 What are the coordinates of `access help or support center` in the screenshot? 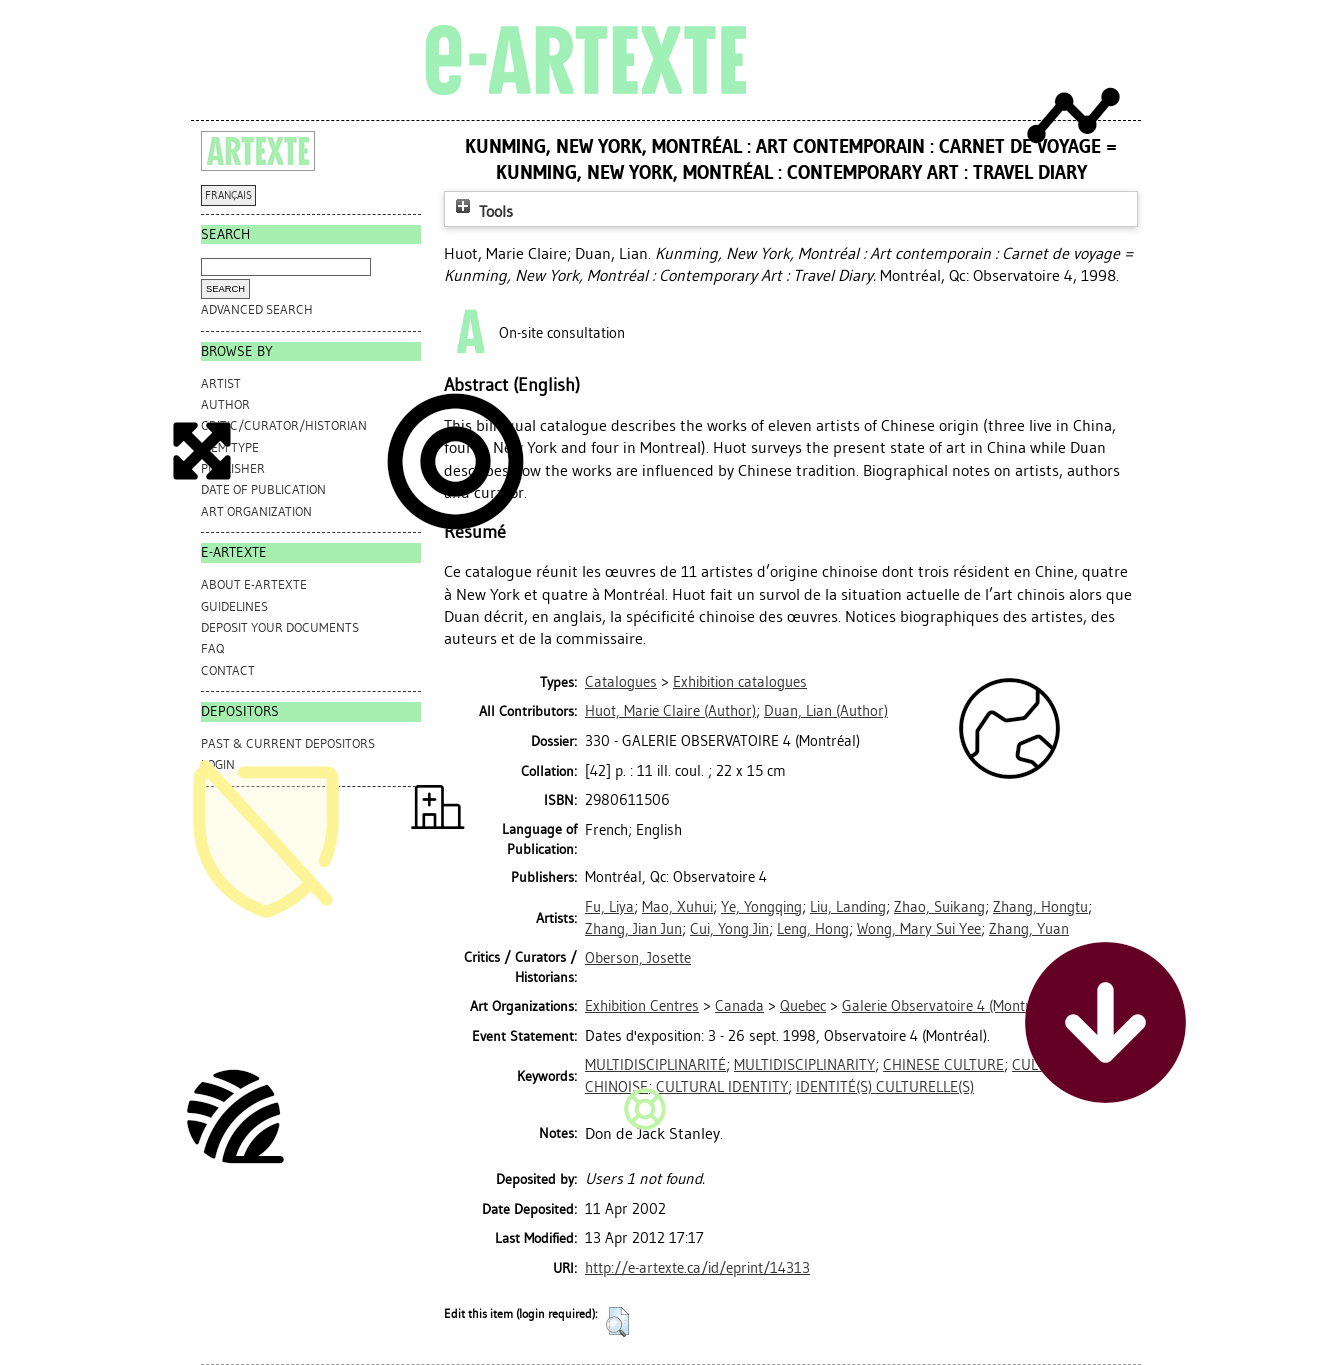 It's located at (645, 1109).